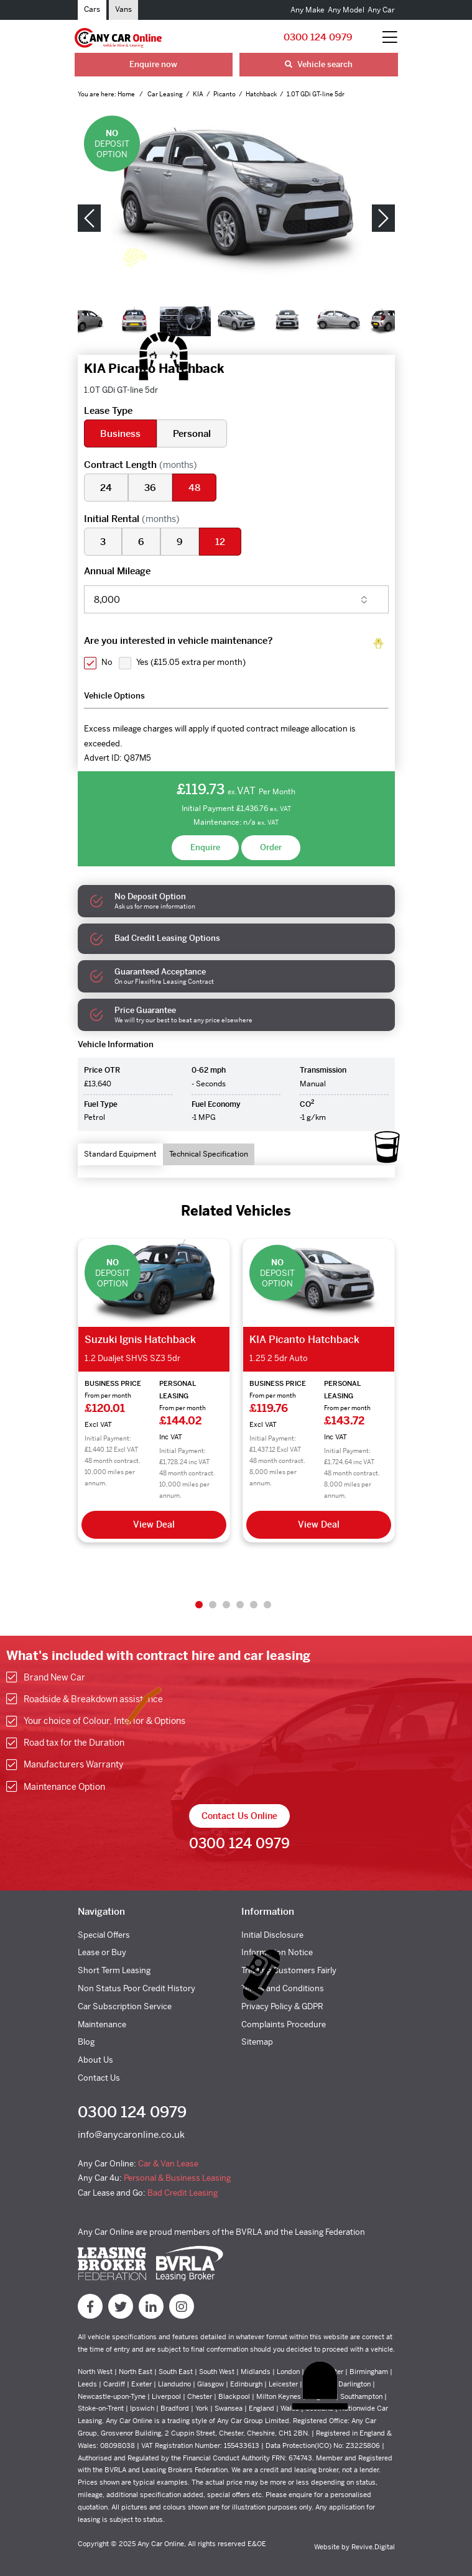 Image resolution: width=472 pixels, height=2576 pixels. Describe the element at coordinates (134, 258) in the screenshot. I see `access AI or smart features` at that location.